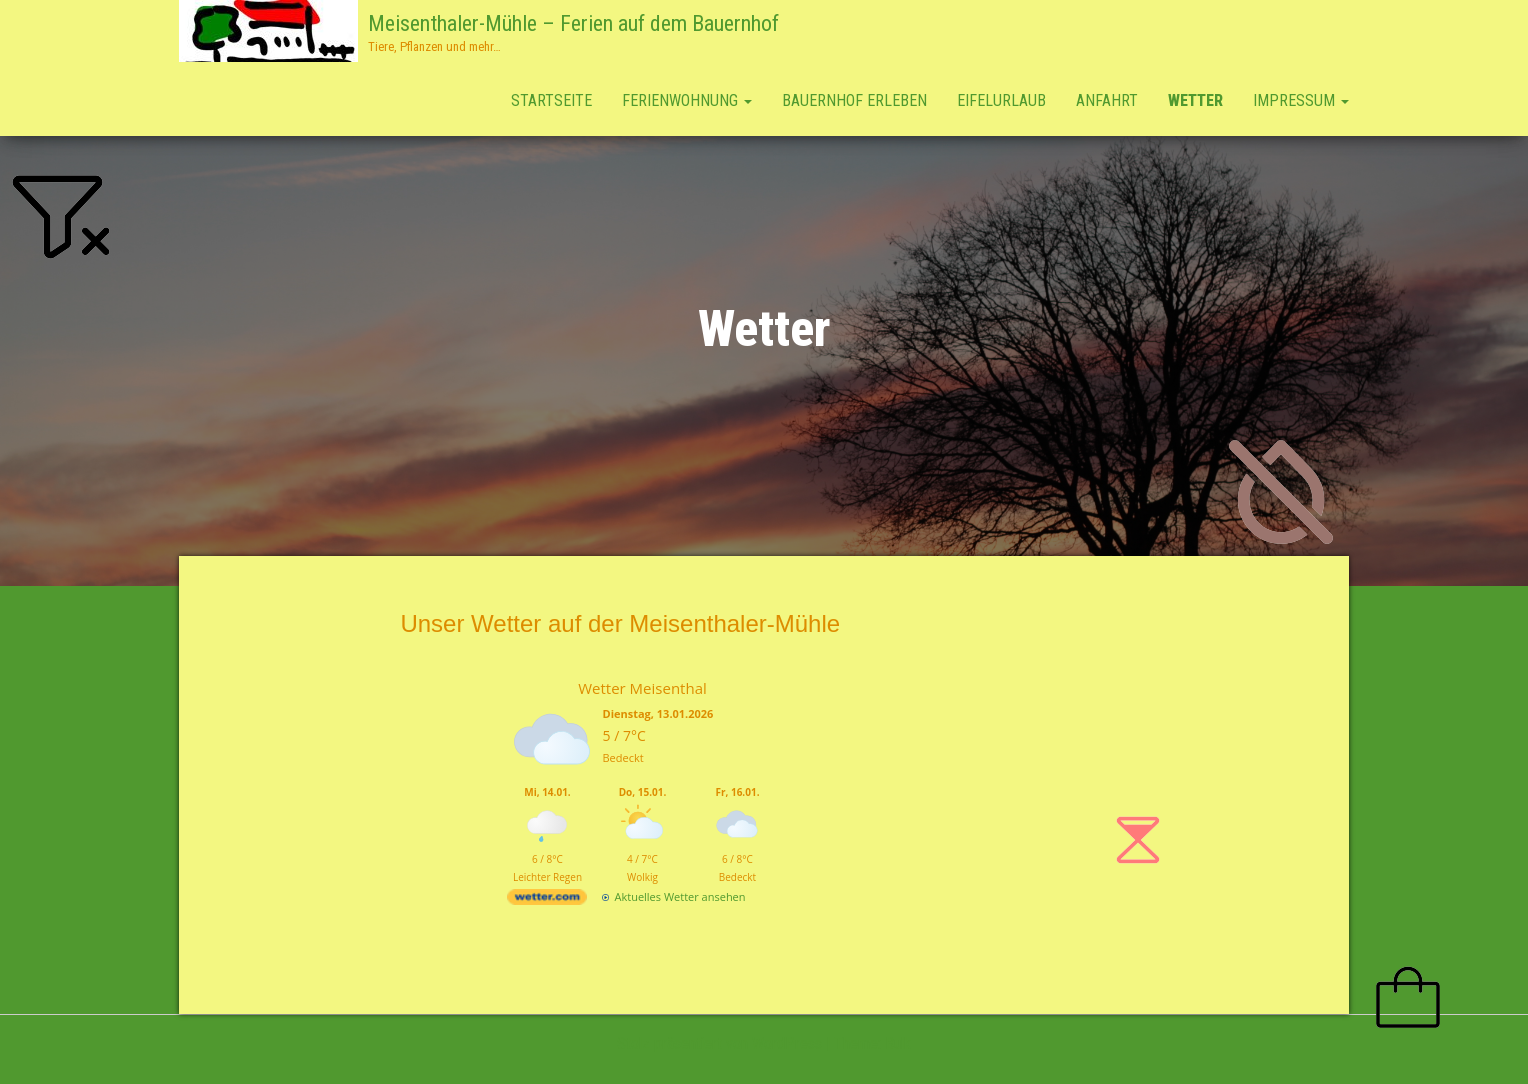  I want to click on indicates high time remaining, so click(1138, 840).